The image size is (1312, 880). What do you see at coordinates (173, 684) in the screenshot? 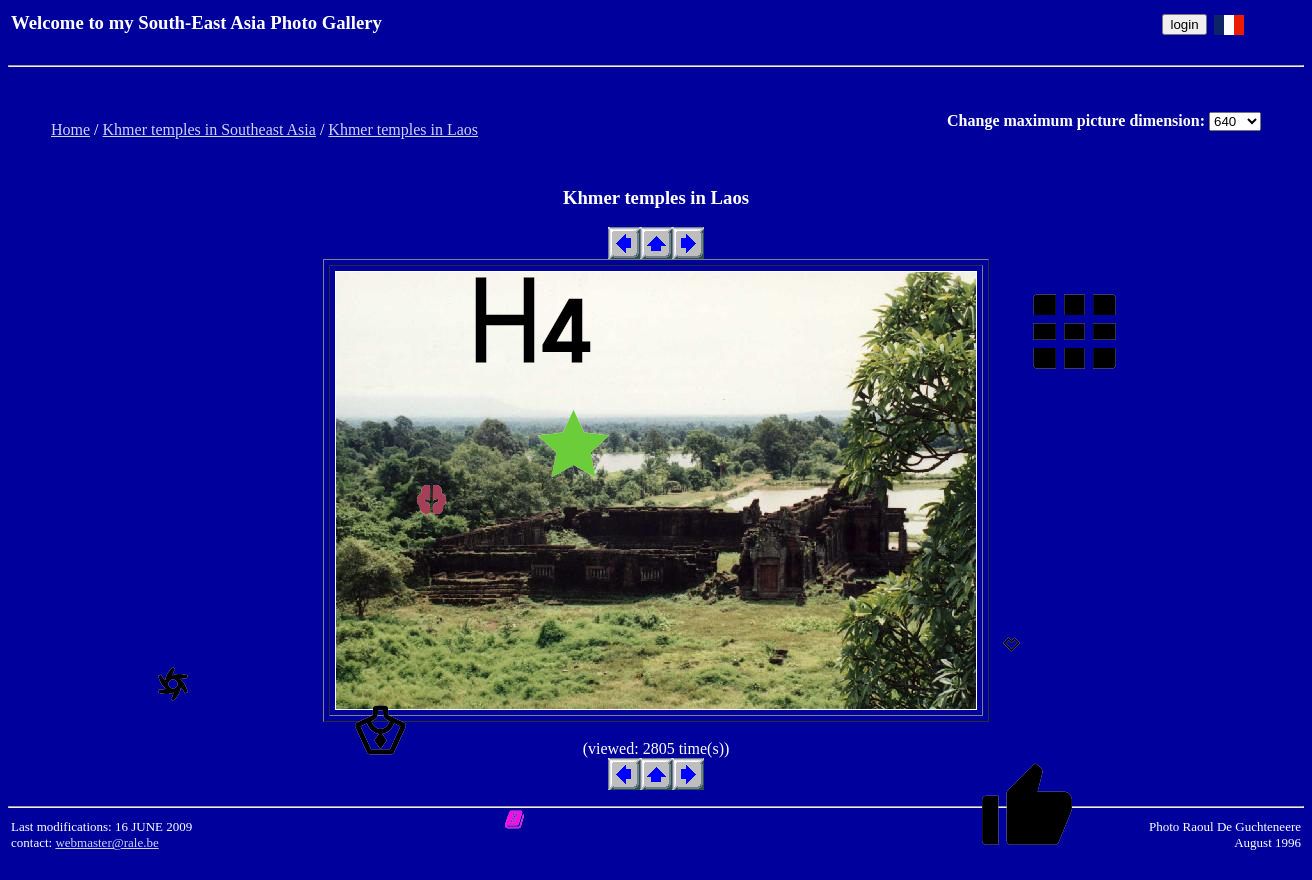
I see `launch octane render application` at bounding box center [173, 684].